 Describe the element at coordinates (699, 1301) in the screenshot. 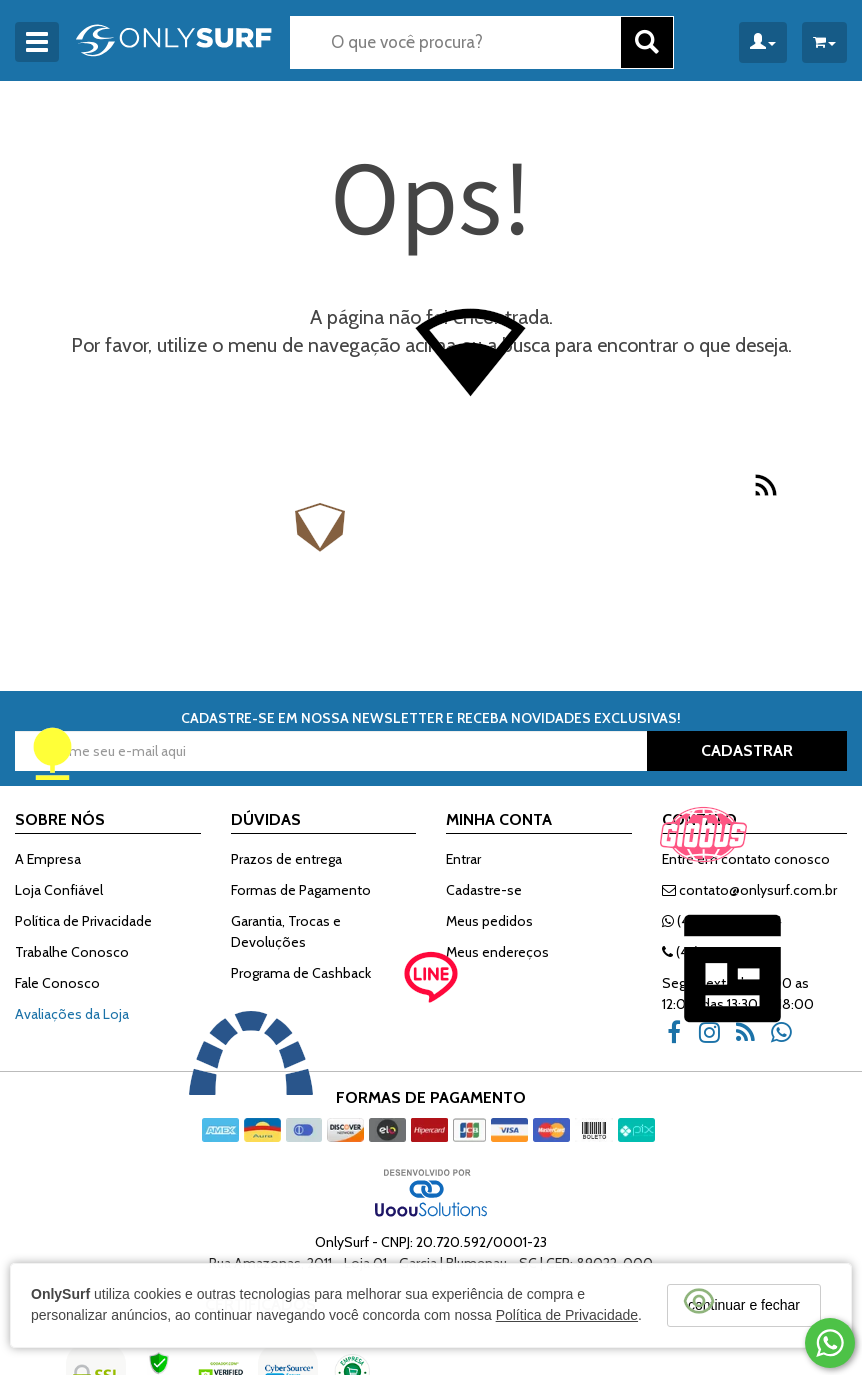

I see `view or preview content` at that location.